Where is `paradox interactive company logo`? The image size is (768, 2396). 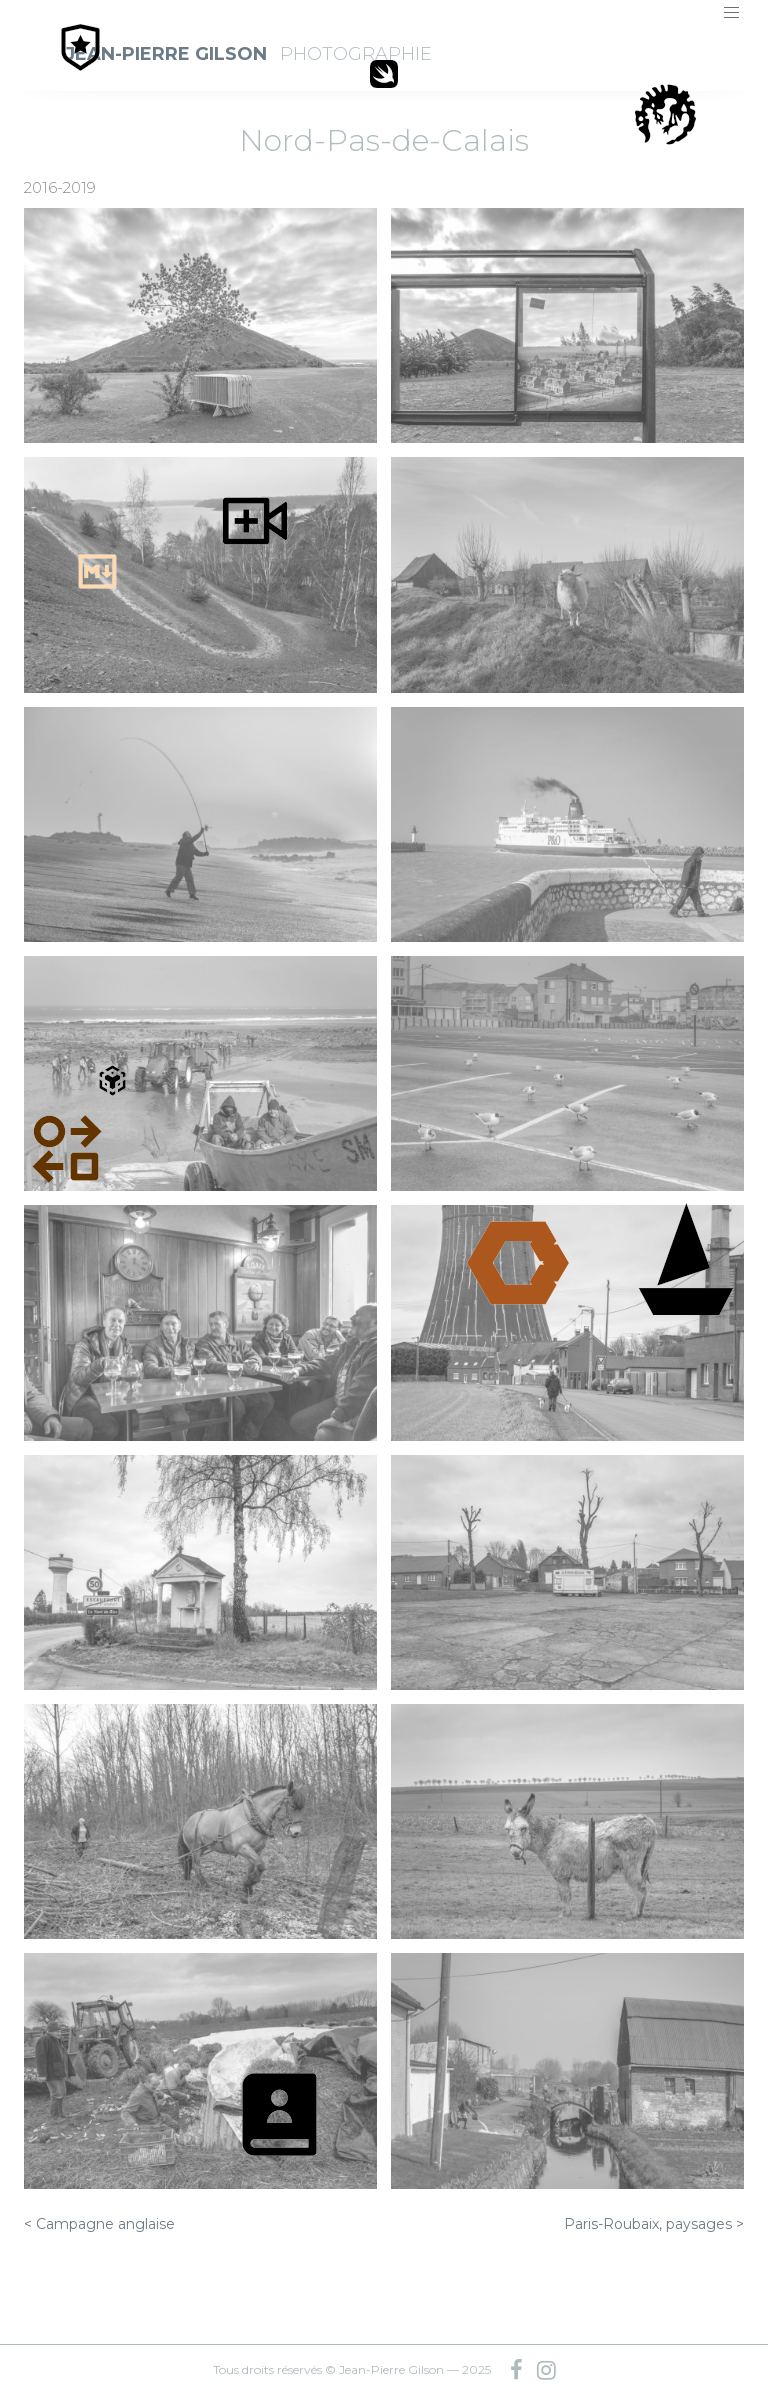 paradox interactive company logo is located at coordinates (665, 114).